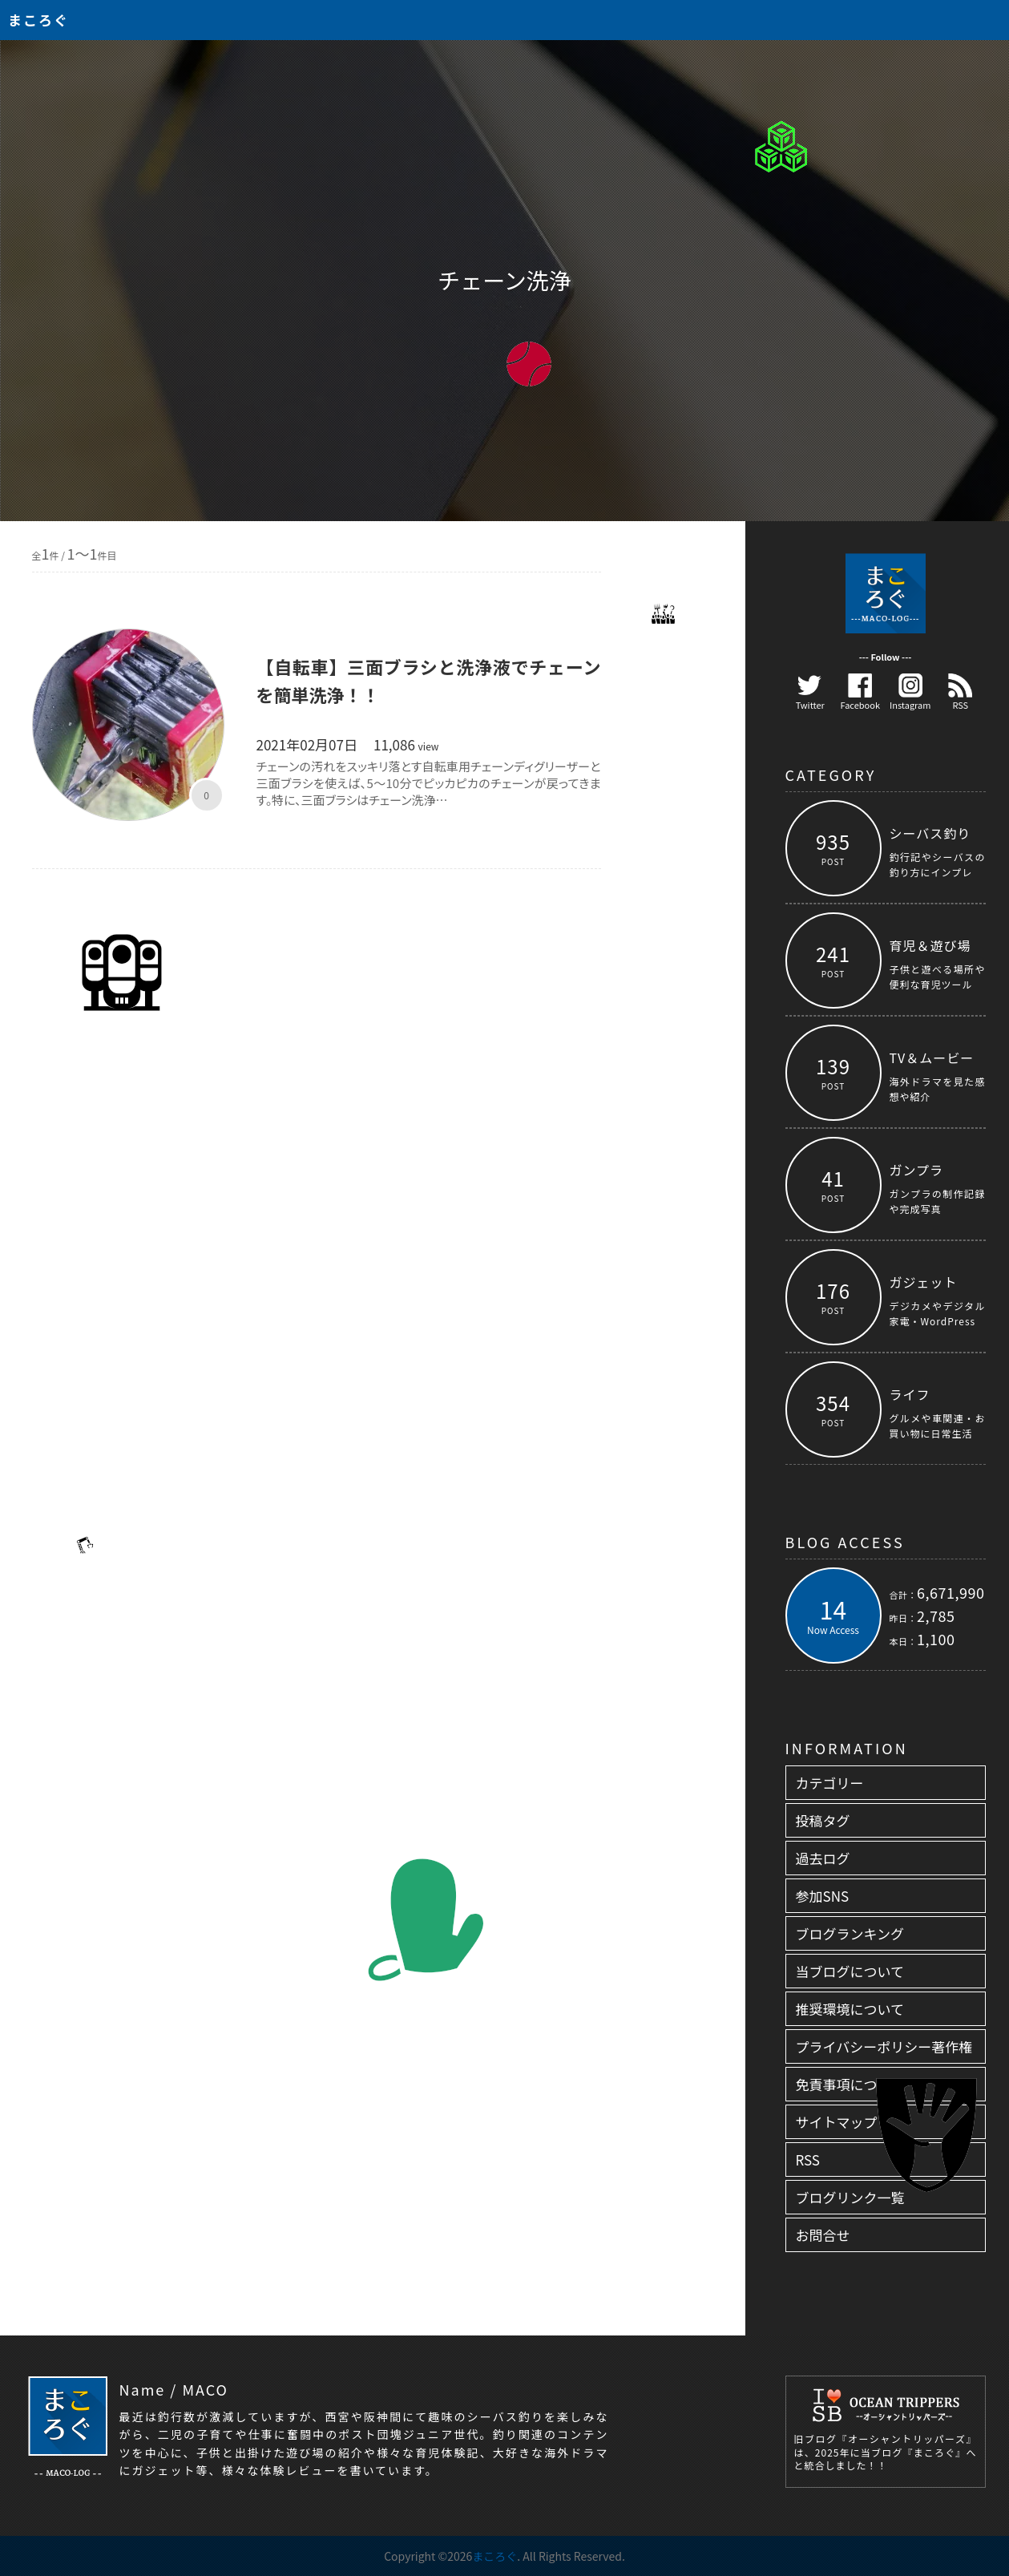 The width and height of the screenshot is (1009, 2576). I want to click on select your squad or team roster, so click(122, 973).